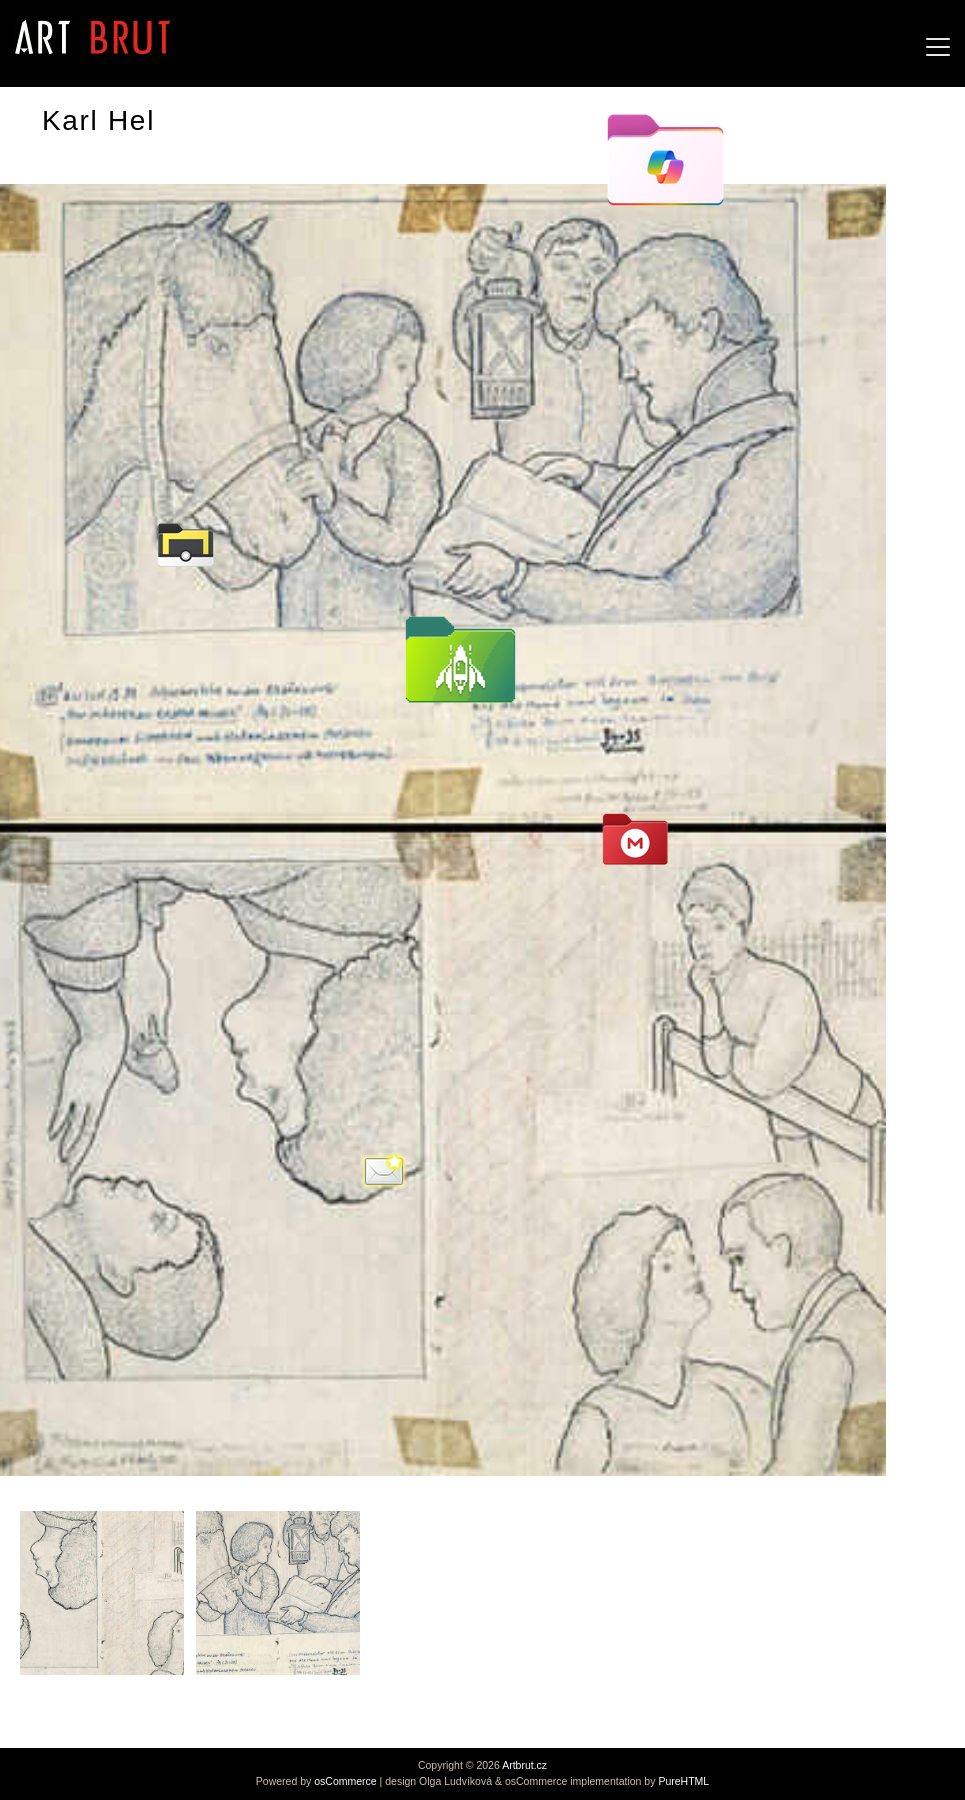 The height and width of the screenshot is (1800, 965). Describe the element at coordinates (460, 662) in the screenshot. I see `open your GameJolt games folder` at that location.